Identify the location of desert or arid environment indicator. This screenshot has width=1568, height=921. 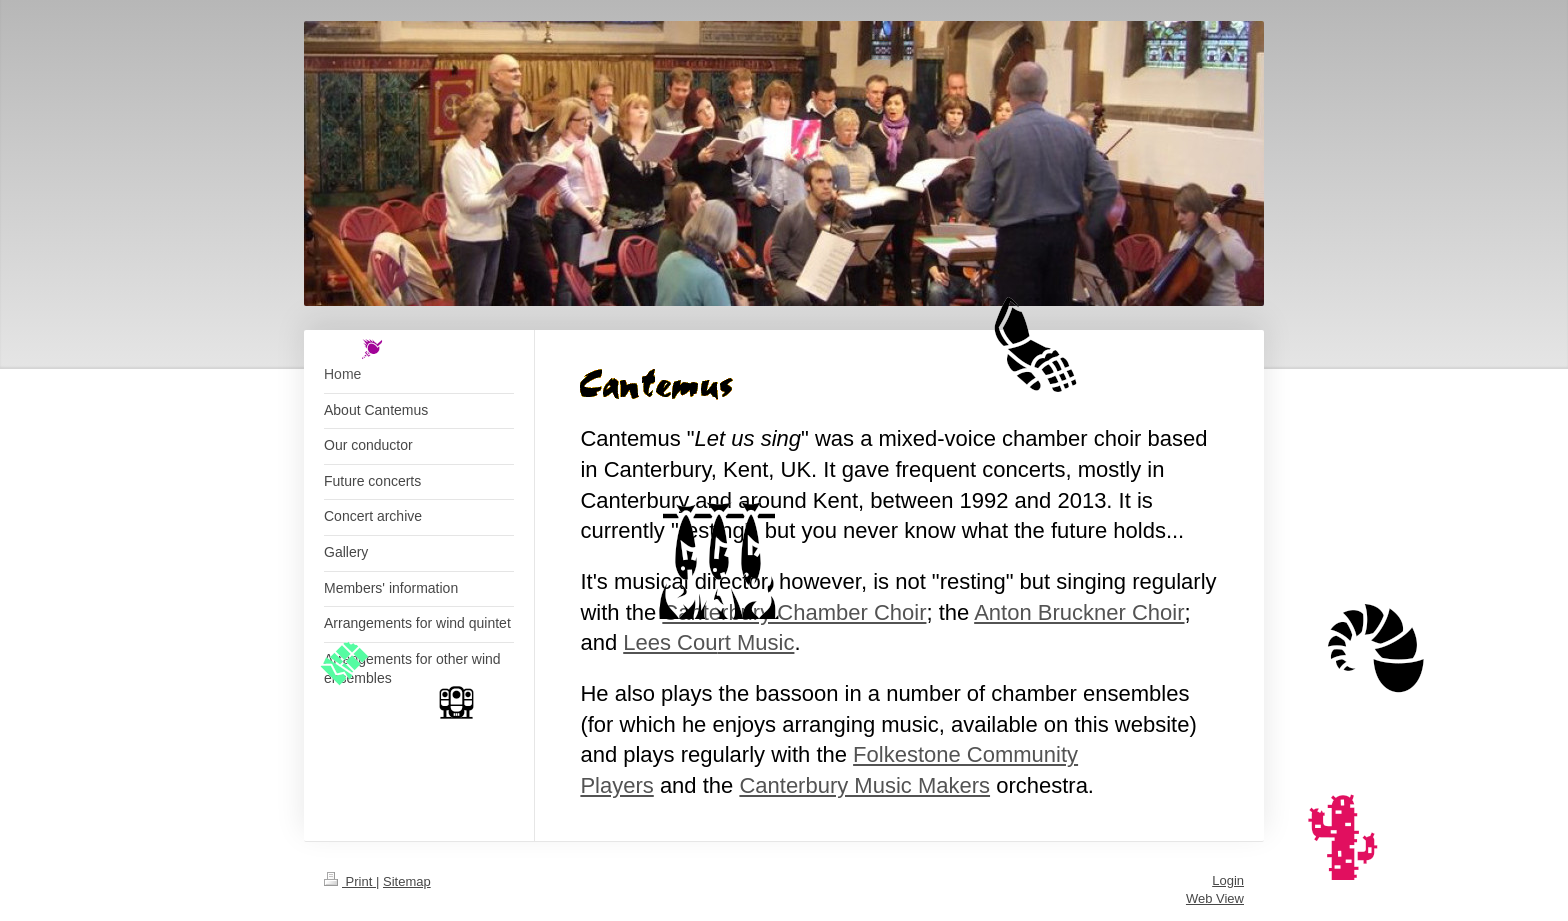
(1334, 837).